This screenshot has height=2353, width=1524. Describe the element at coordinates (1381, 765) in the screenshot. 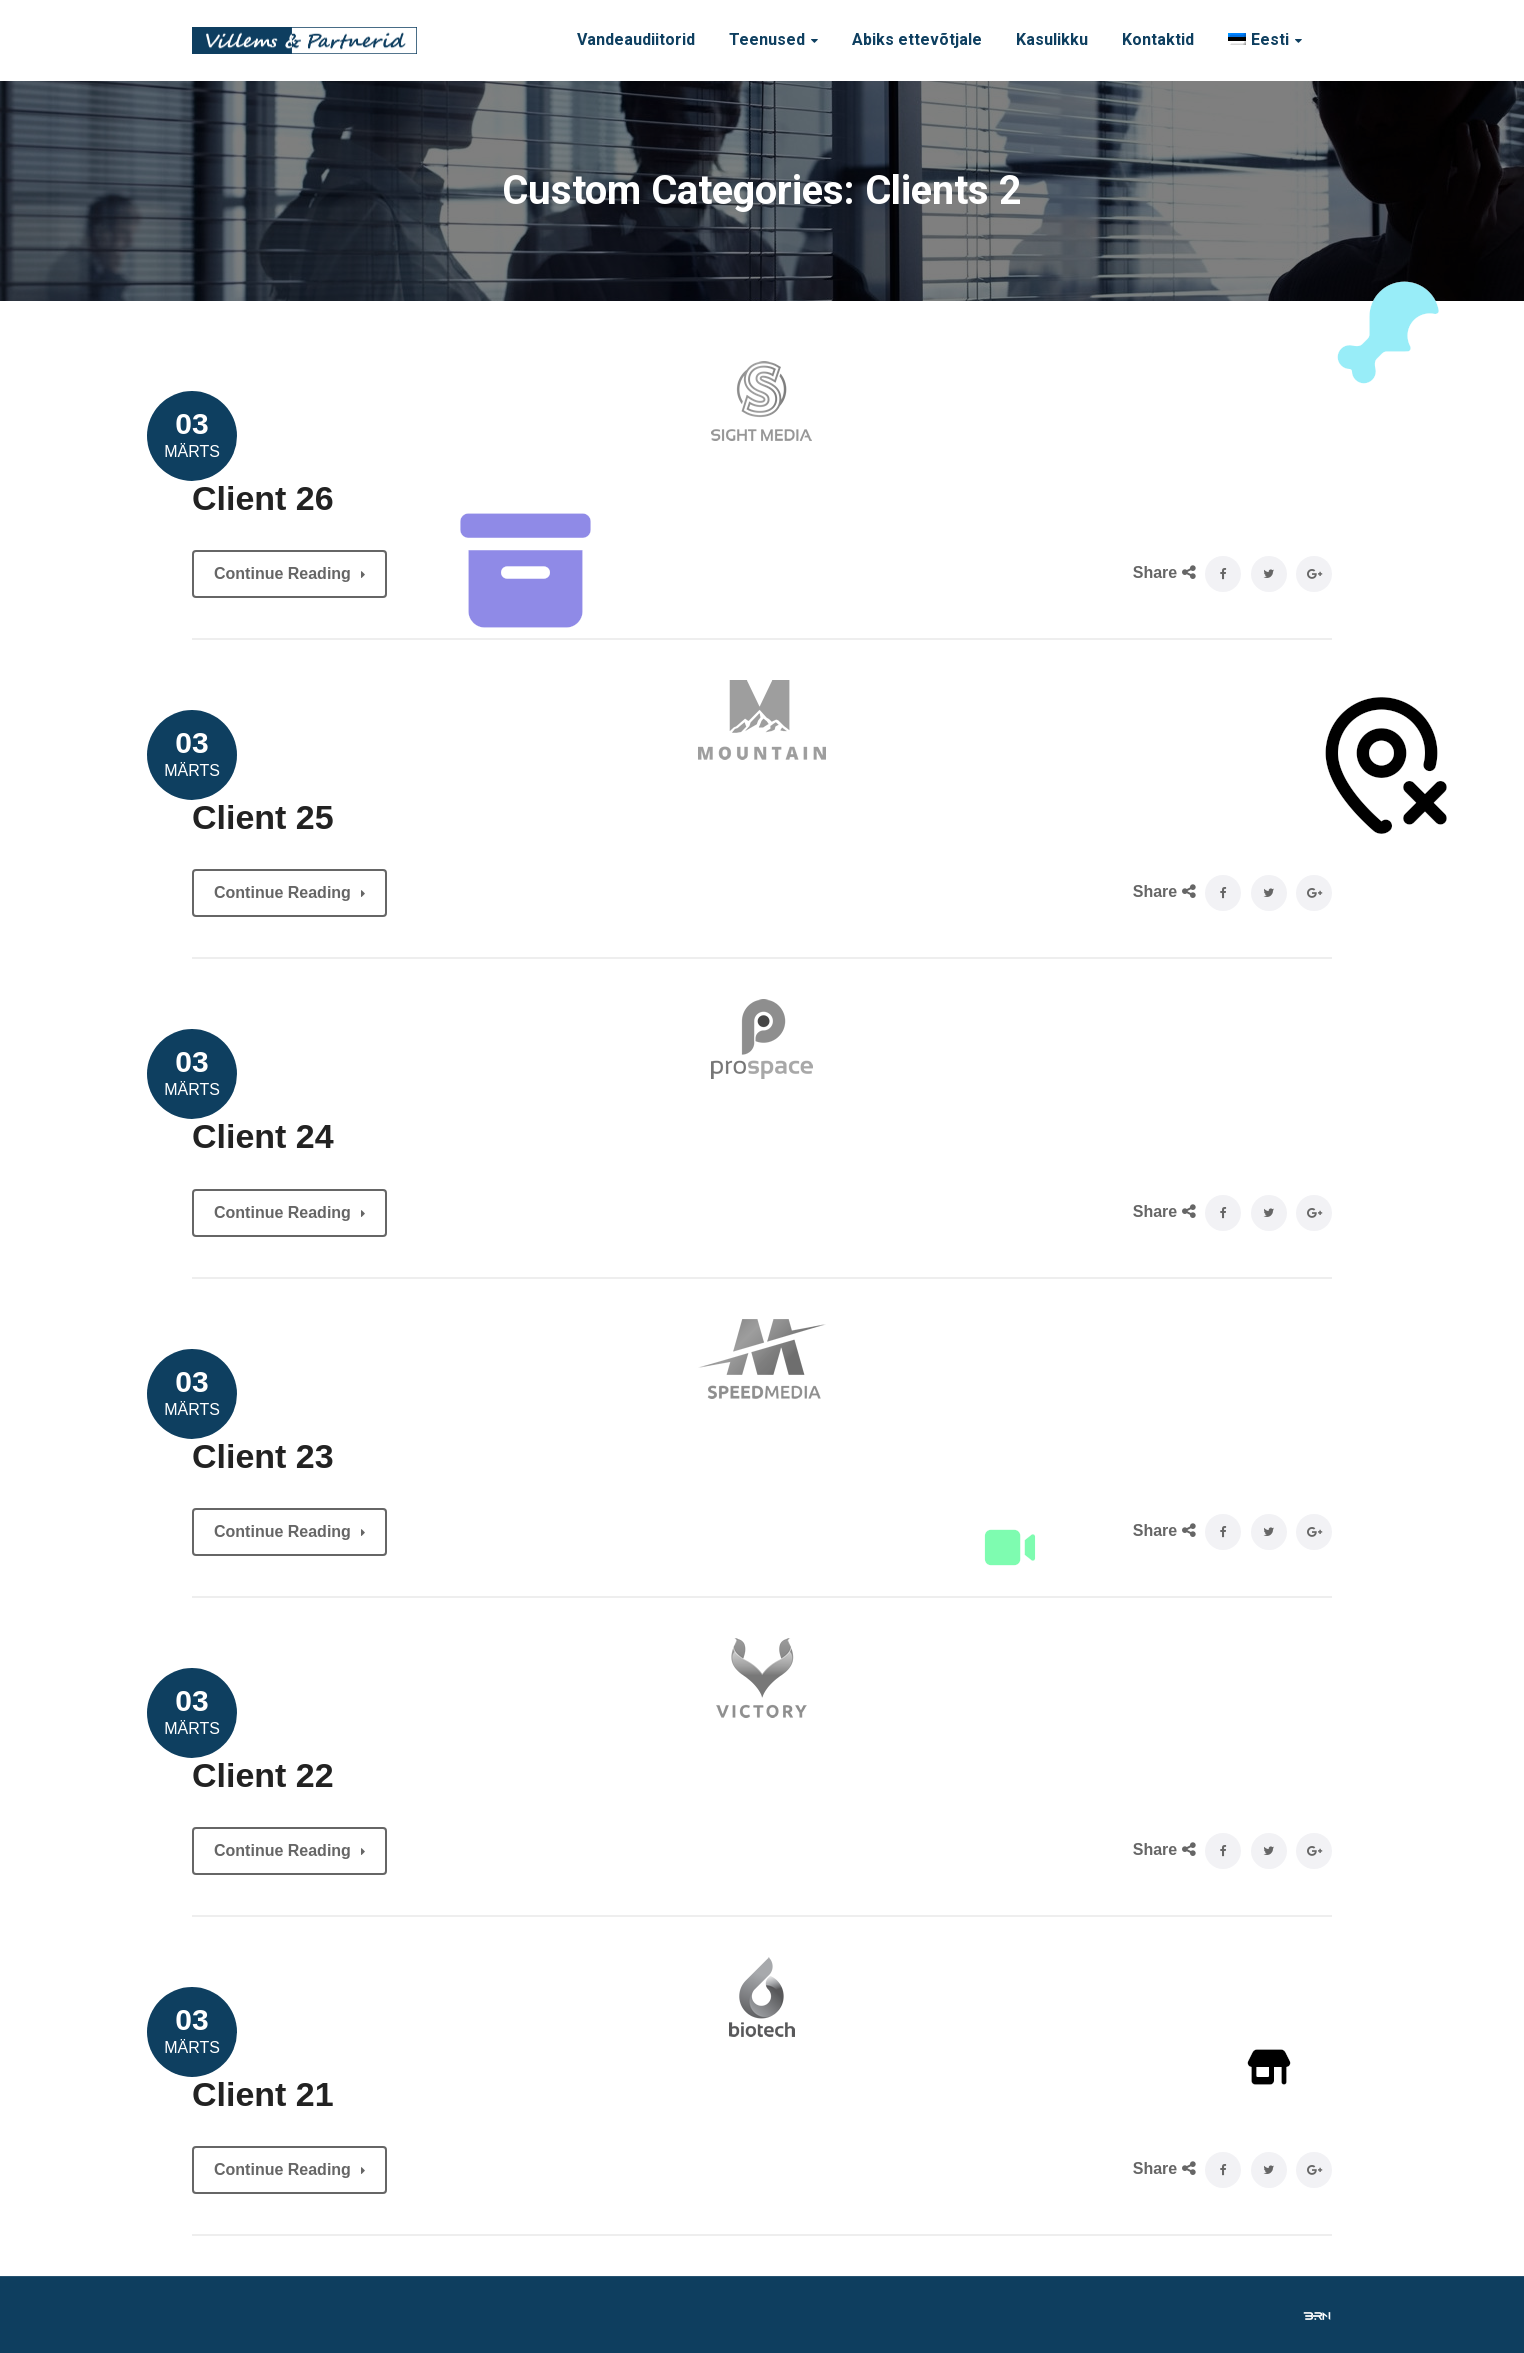

I see `remove a saved location` at that location.